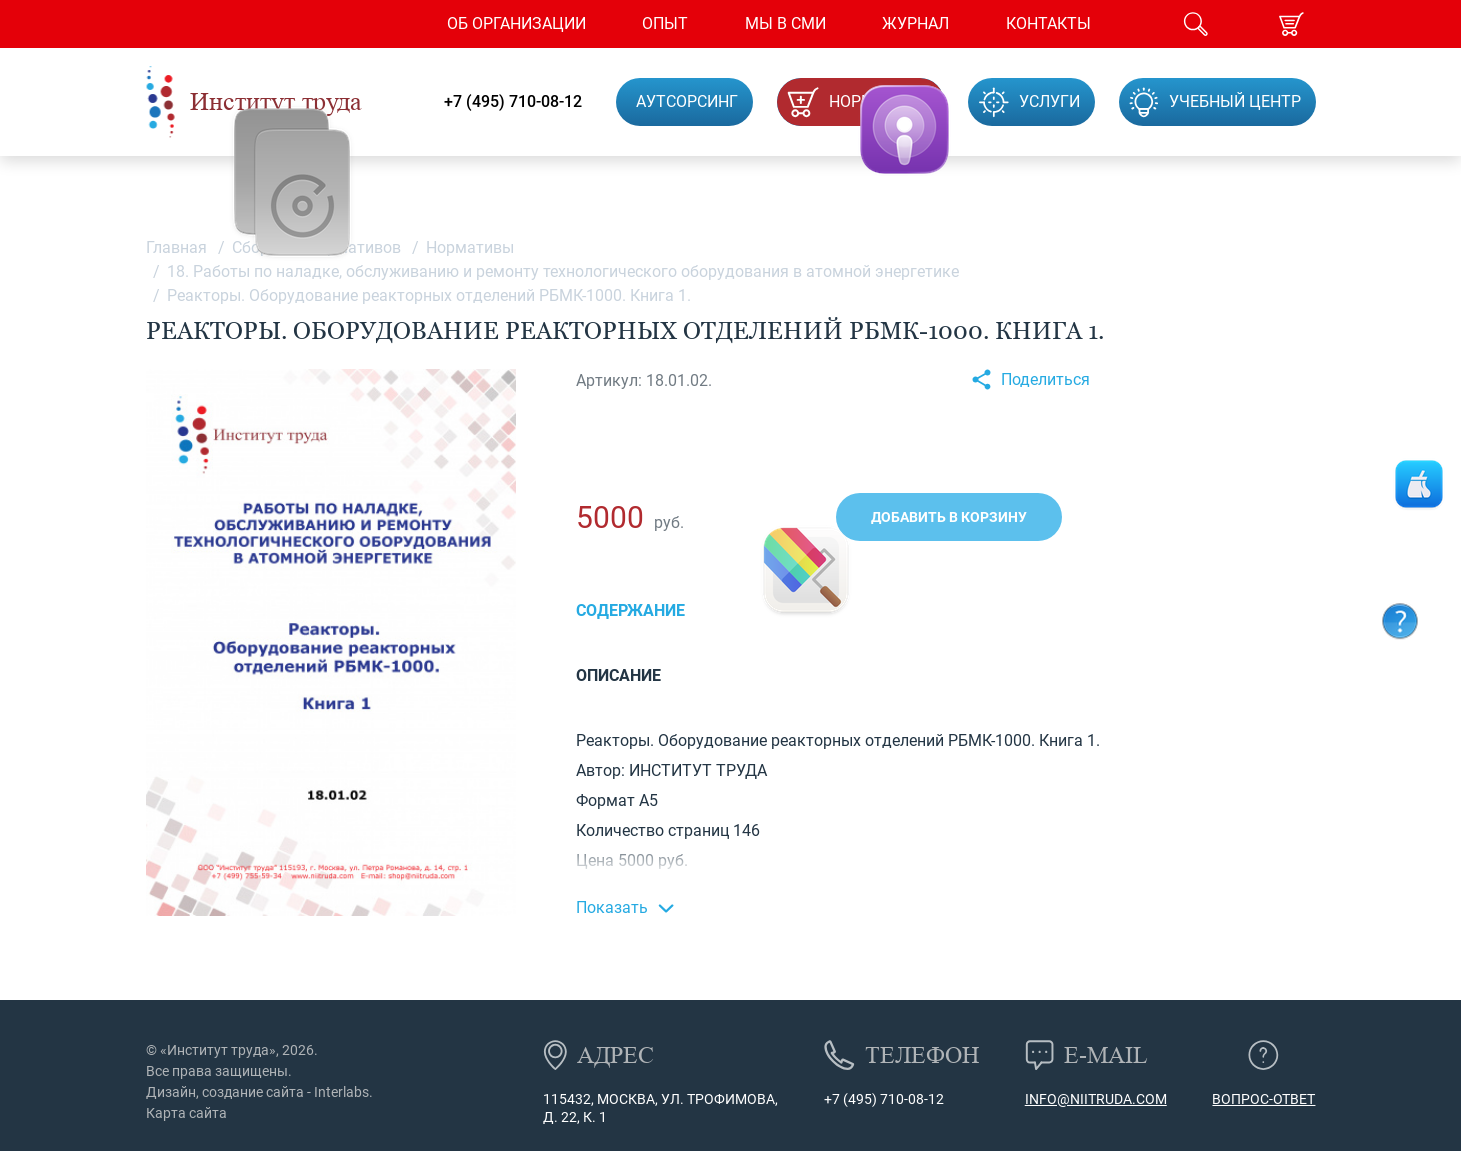 The height and width of the screenshot is (1151, 1461). What do you see at coordinates (1419, 484) in the screenshot?
I see `open svgcleaner app` at bounding box center [1419, 484].